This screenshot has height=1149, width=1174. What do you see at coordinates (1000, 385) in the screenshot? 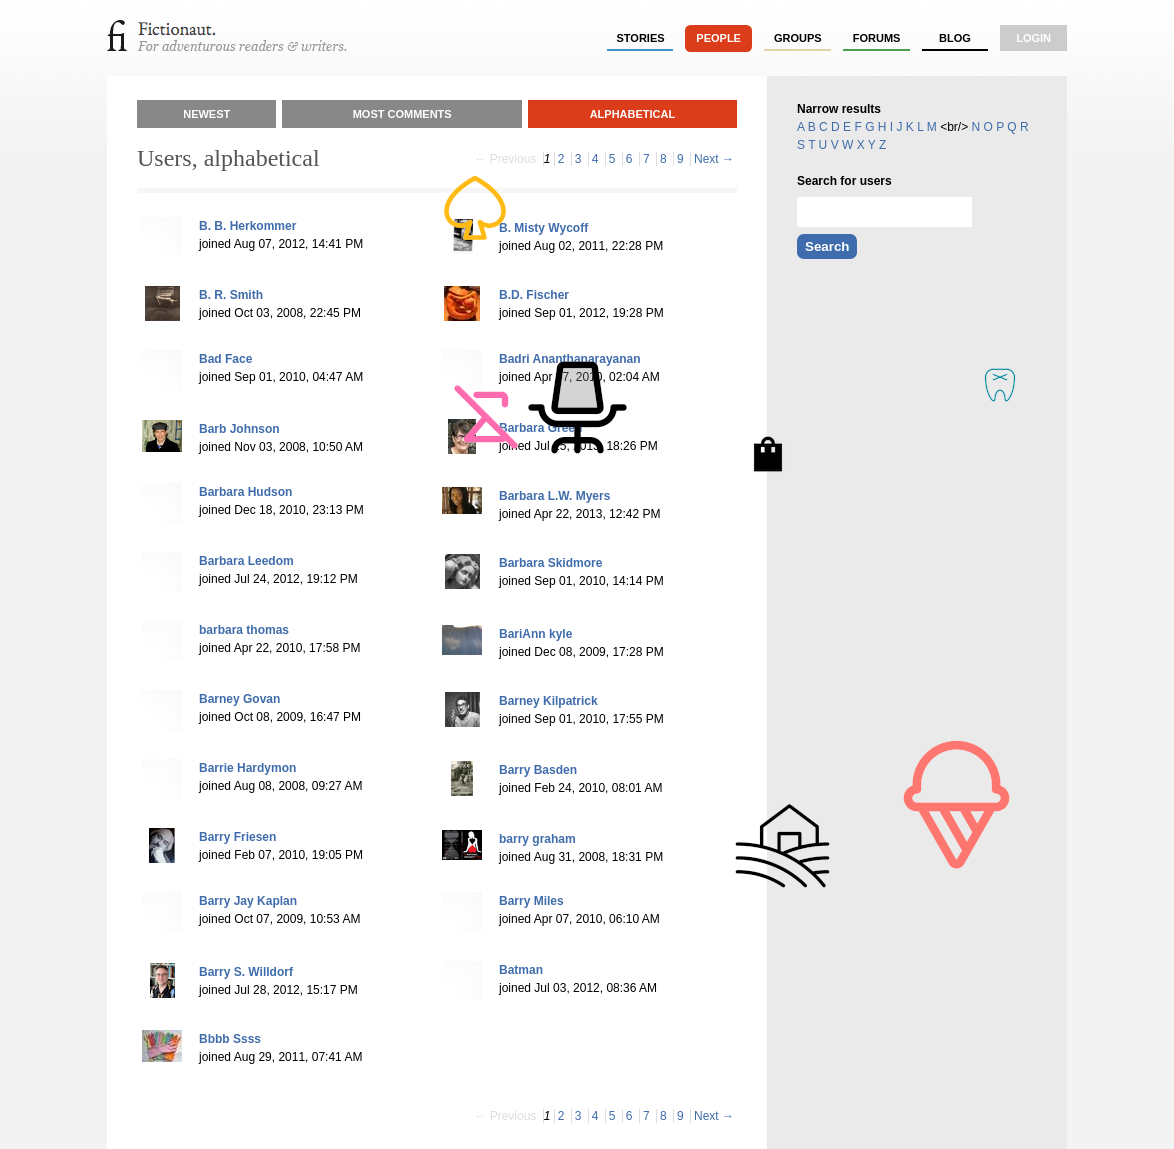
I see `access dental or oral health features` at bounding box center [1000, 385].